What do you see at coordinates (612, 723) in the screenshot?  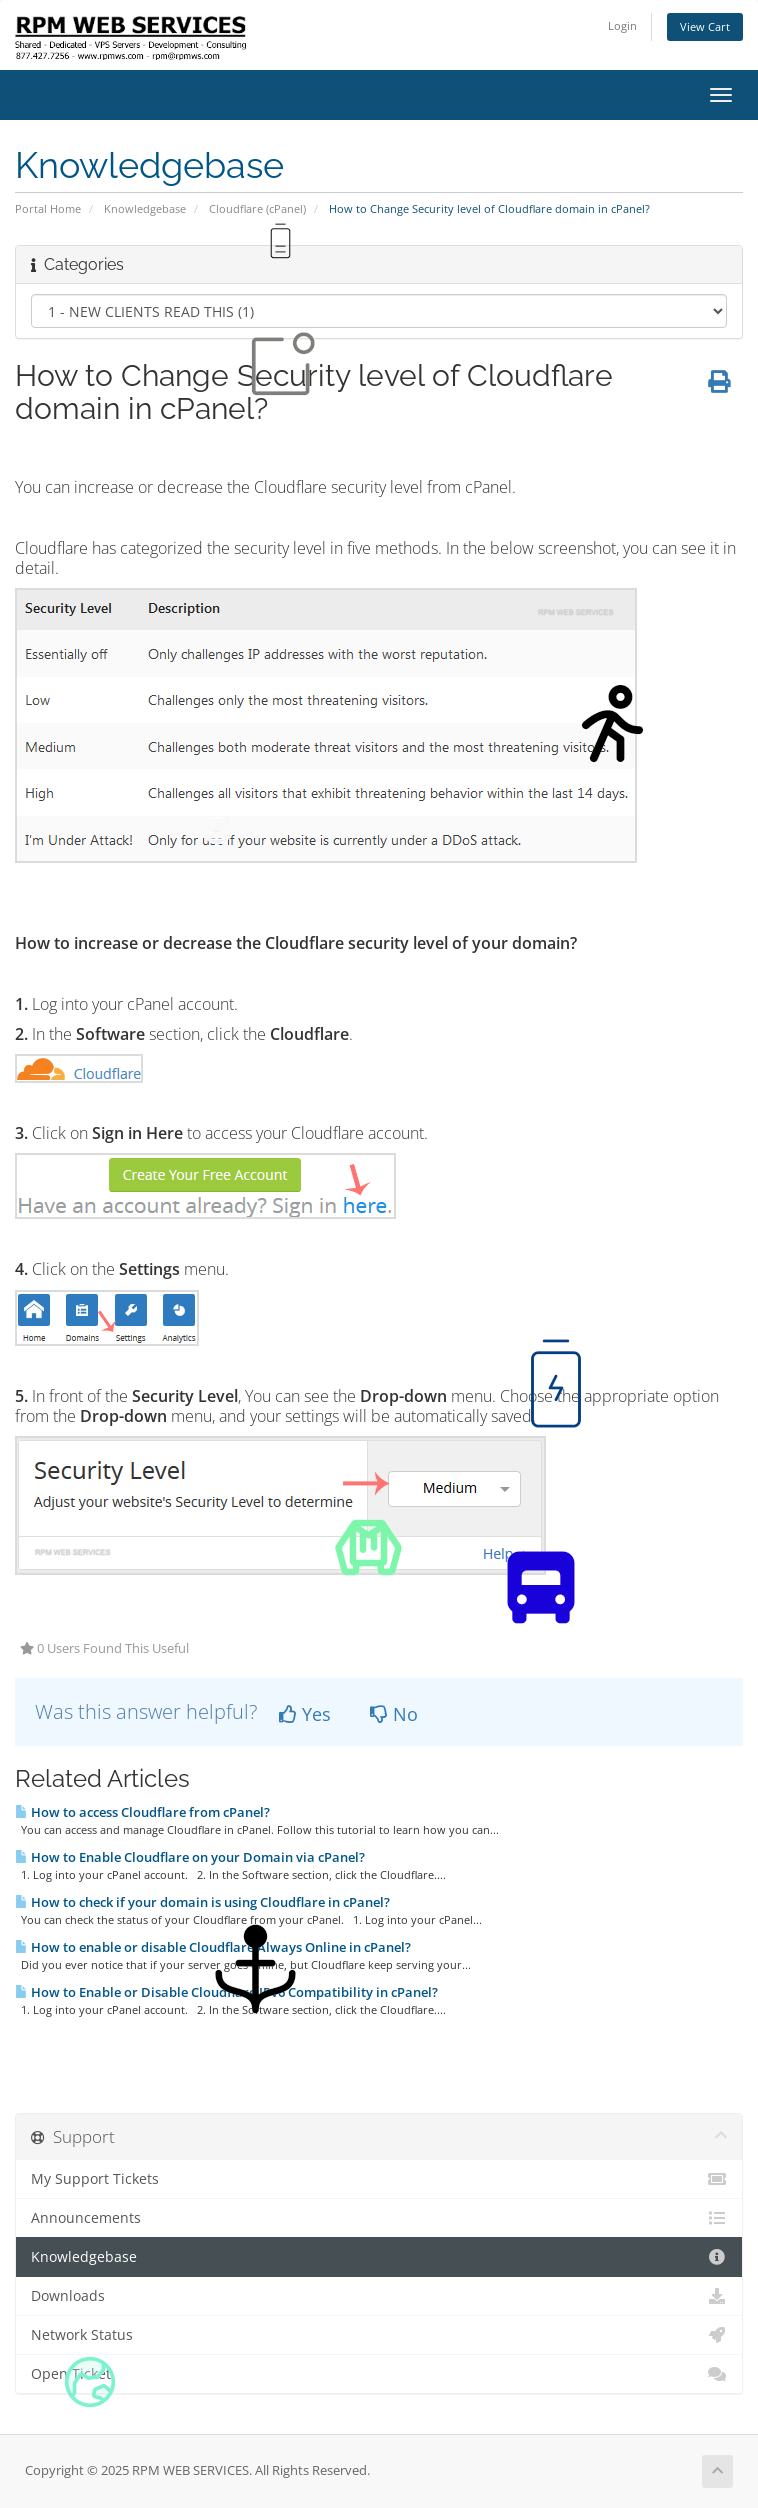 I see `indicates walking directions or pedestrian mode` at bounding box center [612, 723].